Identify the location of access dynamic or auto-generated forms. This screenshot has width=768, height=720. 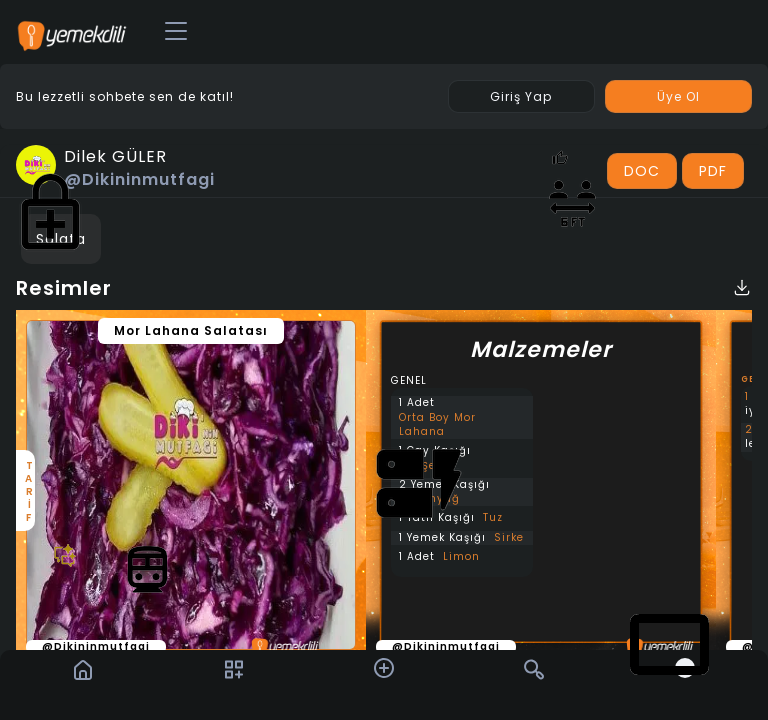
(419, 483).